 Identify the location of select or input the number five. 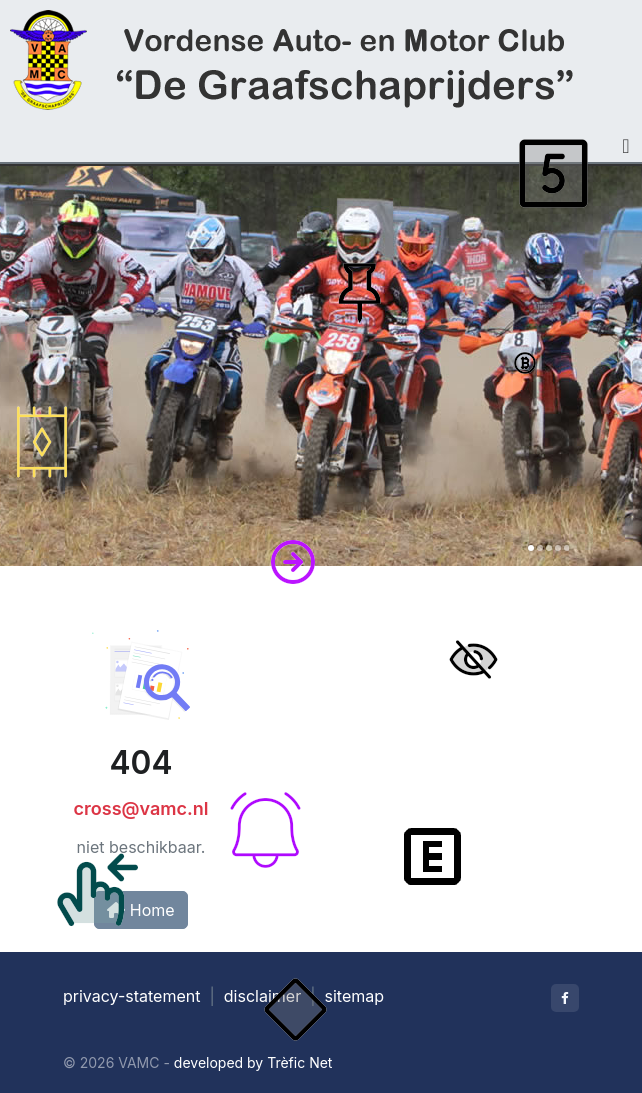
(553, 173).